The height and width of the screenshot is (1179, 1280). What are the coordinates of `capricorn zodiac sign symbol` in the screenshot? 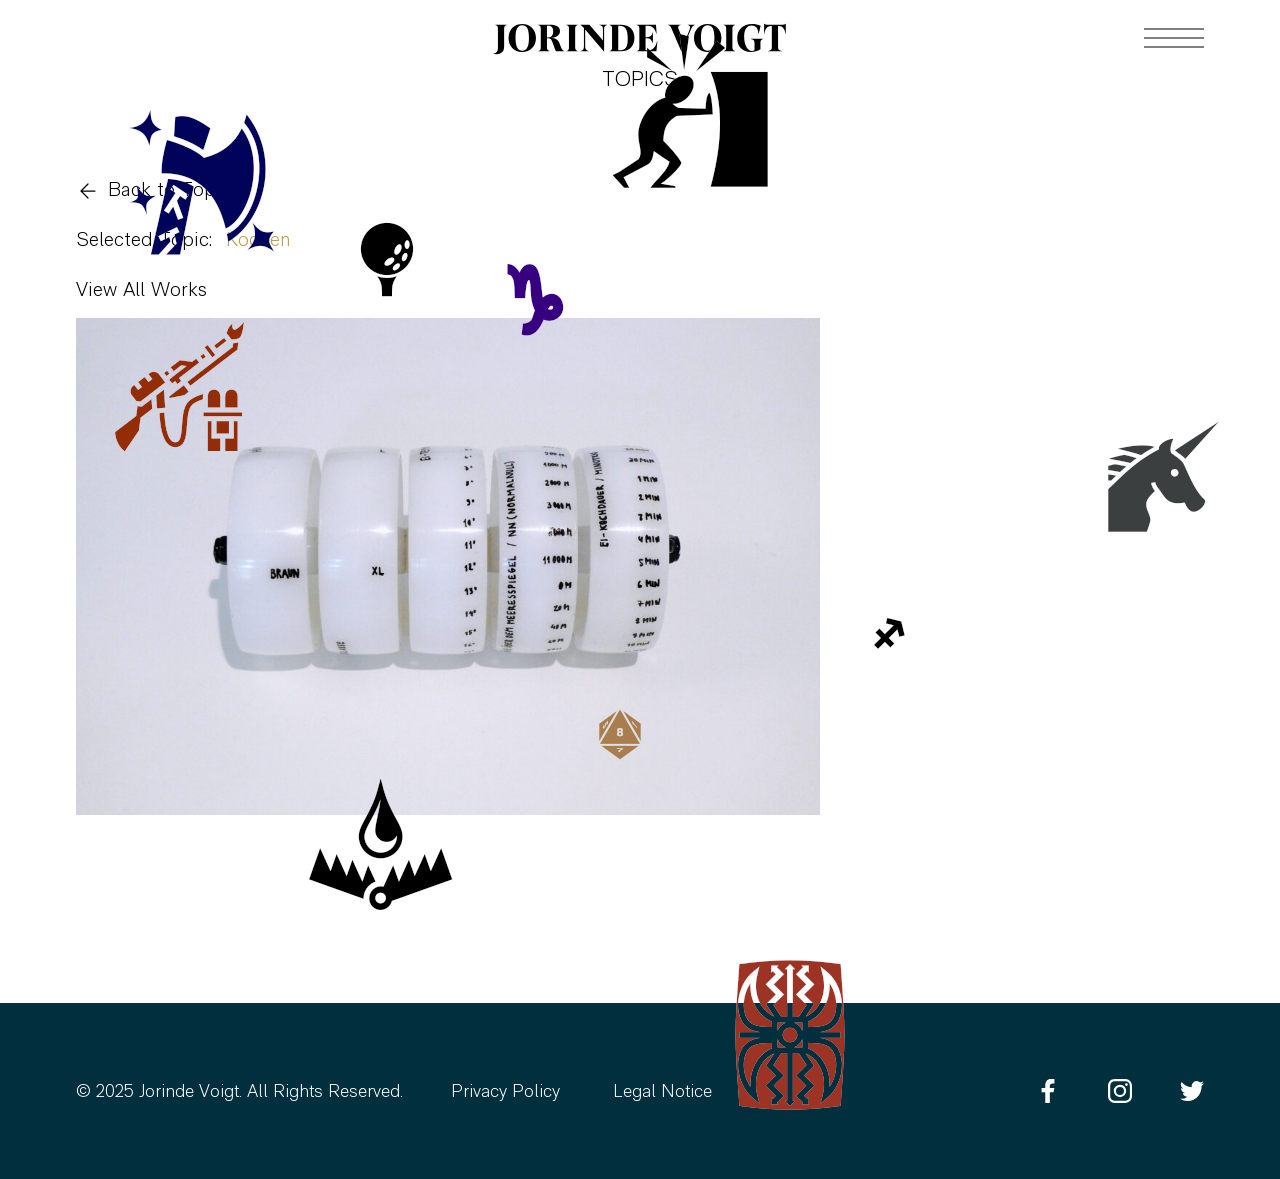 It's located at (534, 300).